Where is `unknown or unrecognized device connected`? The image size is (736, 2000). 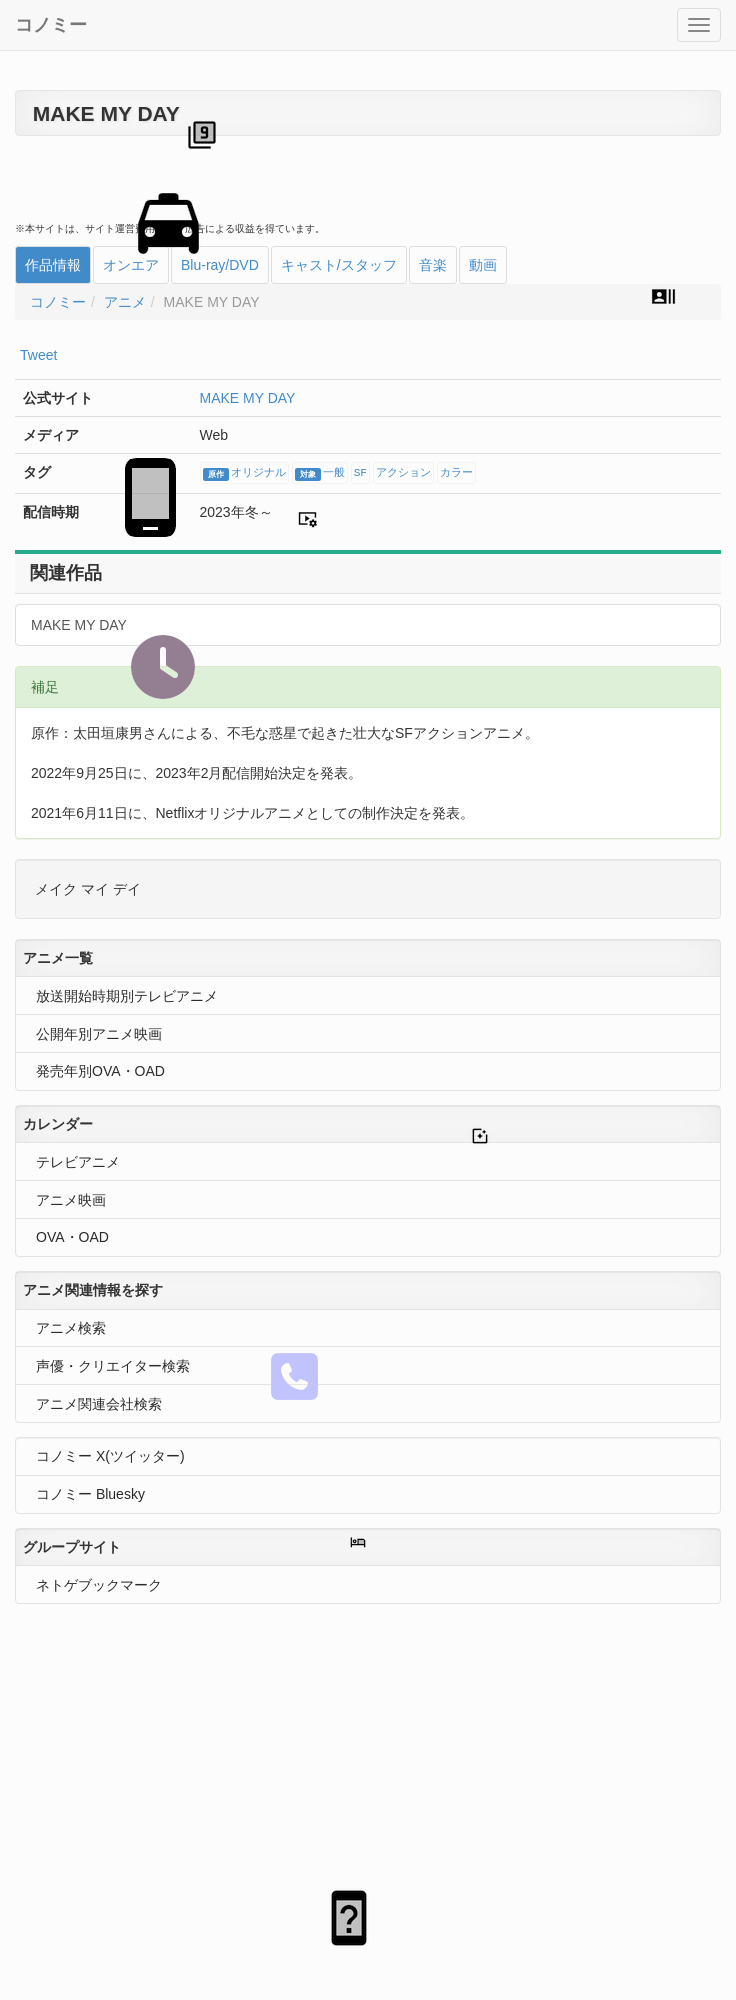
unknown or unrecognized device connected is located at coordinates (349, 1918).